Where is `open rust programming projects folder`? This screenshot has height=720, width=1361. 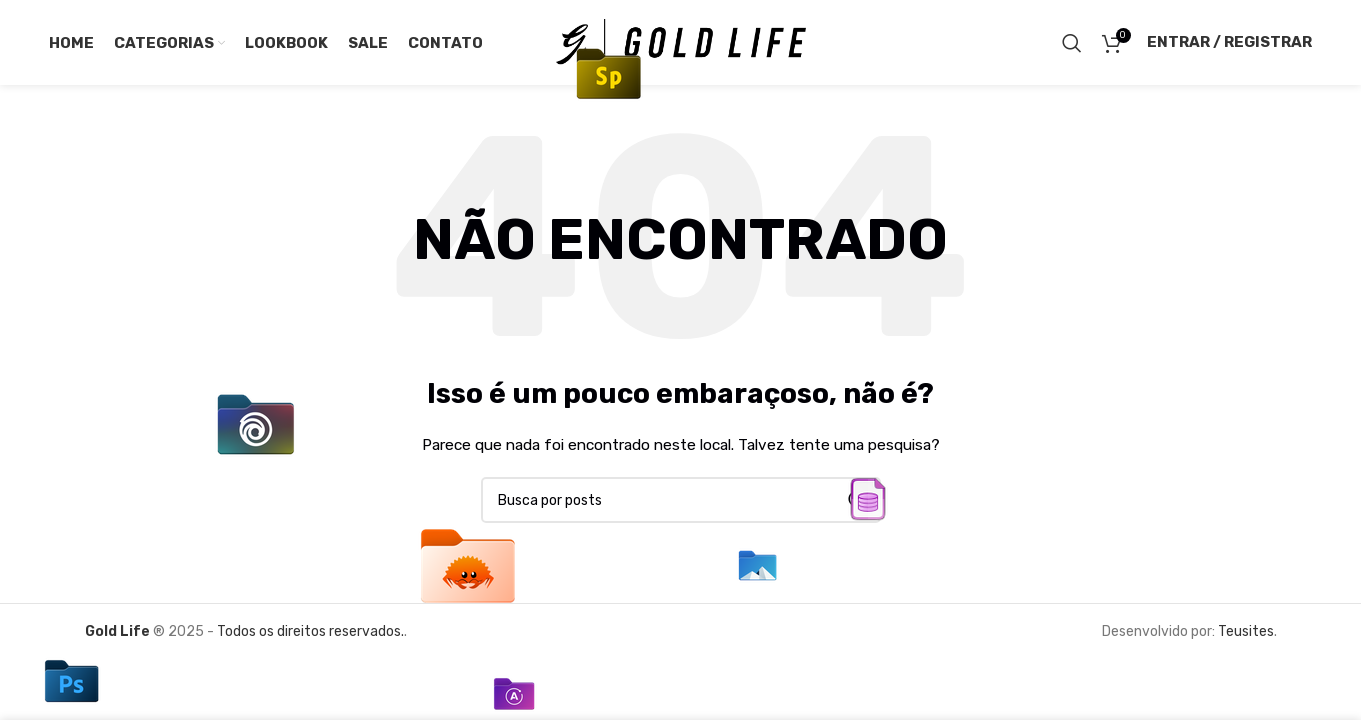 open rust programming projects folder is located at coordinates (467, 568).